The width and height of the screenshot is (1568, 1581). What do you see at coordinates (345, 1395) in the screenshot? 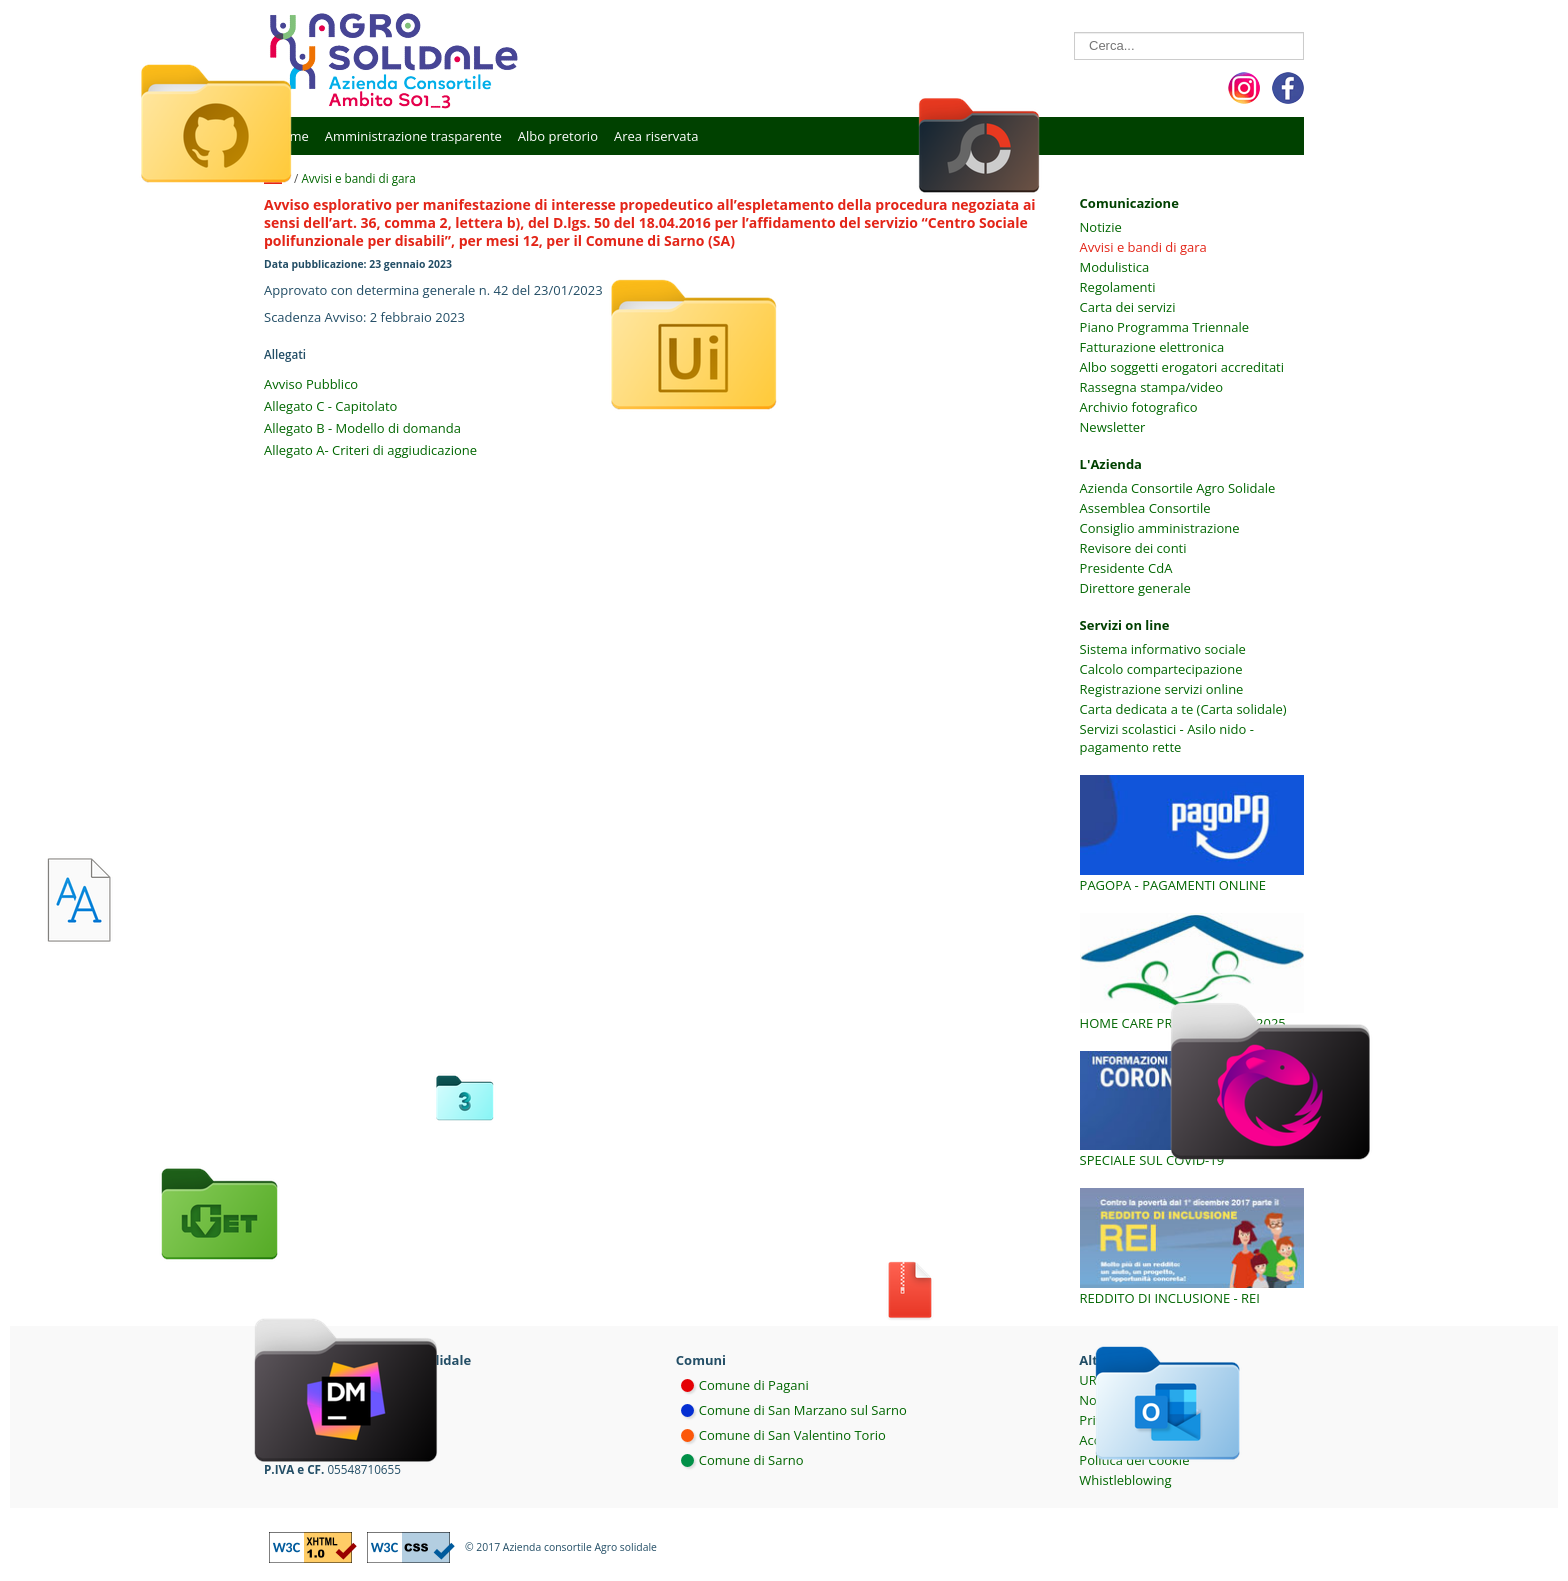
I see `open JetBrains dotMemory project folder` at bounding box center [345, 1395].